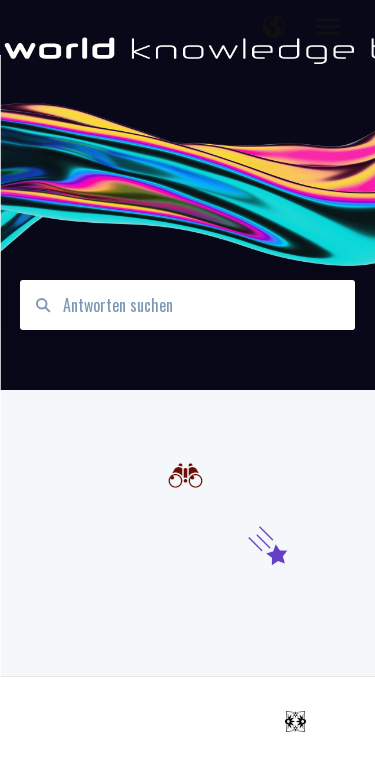 Image resolution: width=375 pixels, height=775 pixels. What do you see at coordinates (295, 721) in the screenshot?
I see `decorative tile or pattern element` at bounding box center [295, 721].